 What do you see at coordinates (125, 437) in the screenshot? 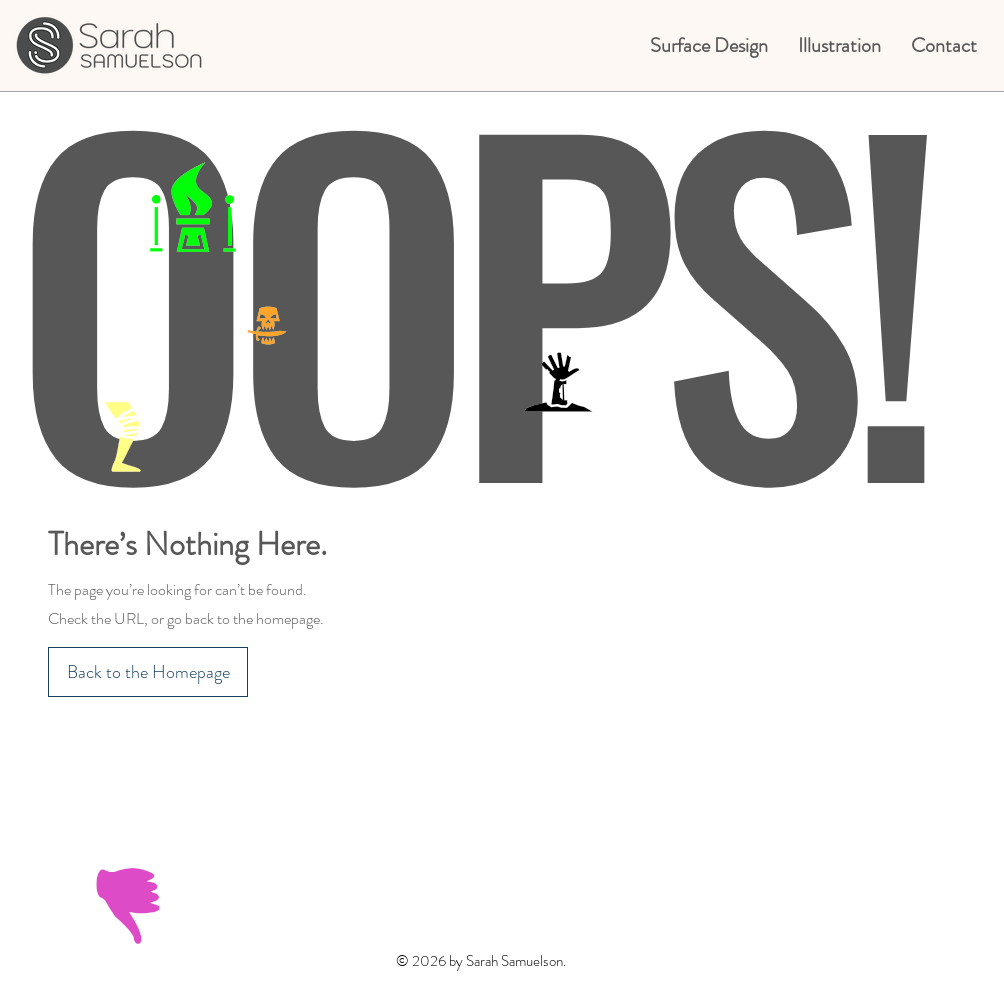
I see `view injury or recovery status` at bounding box center [125, 437].